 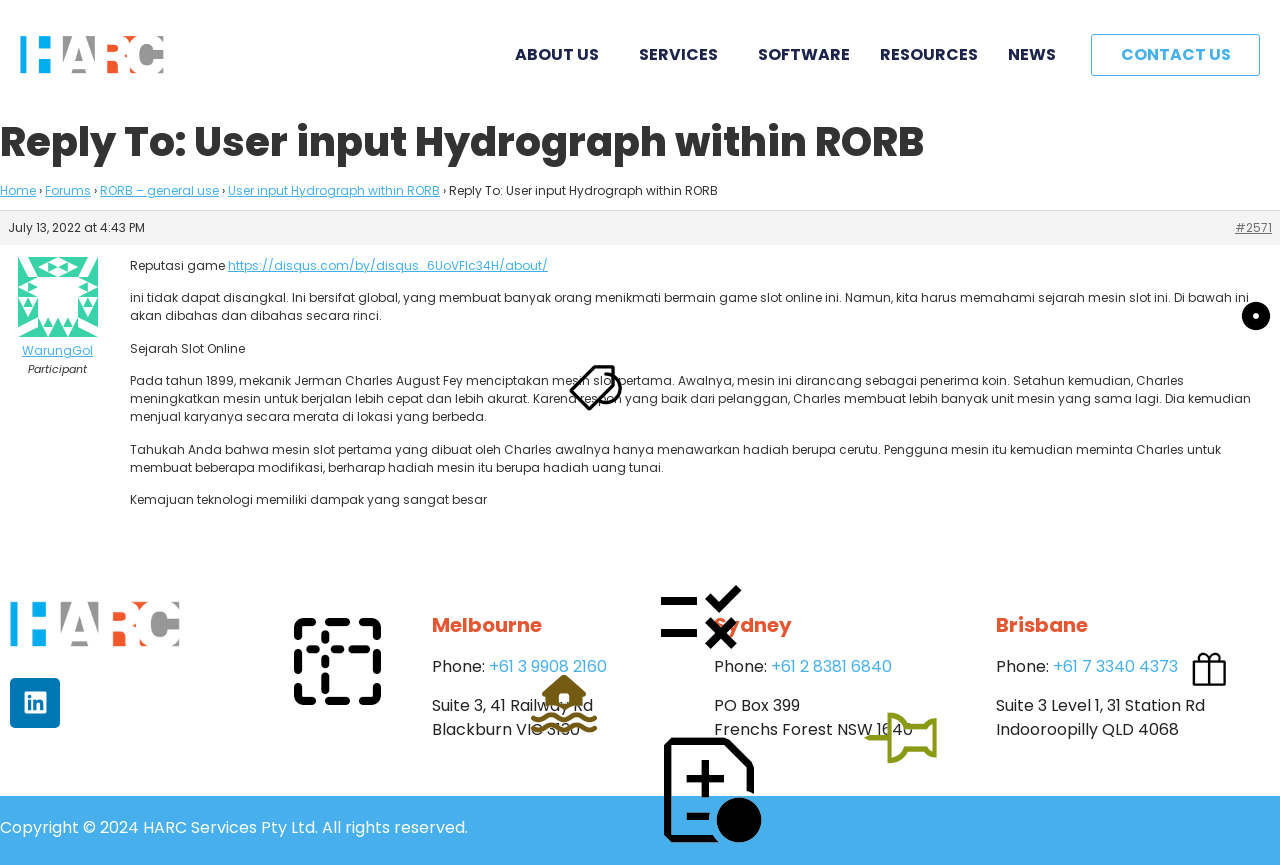 What do you see at coordinates (709, 790) in the screenshot?
I see `view pull request with new changes` at bounding box center [709, 790].